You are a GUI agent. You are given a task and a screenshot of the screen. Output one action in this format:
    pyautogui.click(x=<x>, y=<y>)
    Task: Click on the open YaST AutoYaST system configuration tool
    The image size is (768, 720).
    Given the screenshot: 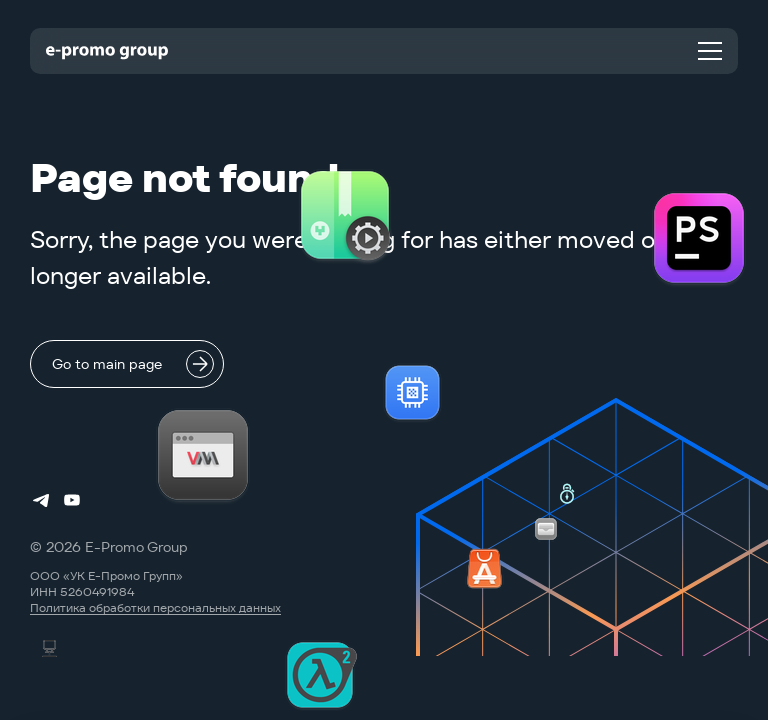 What is the action you would take?
    pyautogui.click(x=345, y=215)
    